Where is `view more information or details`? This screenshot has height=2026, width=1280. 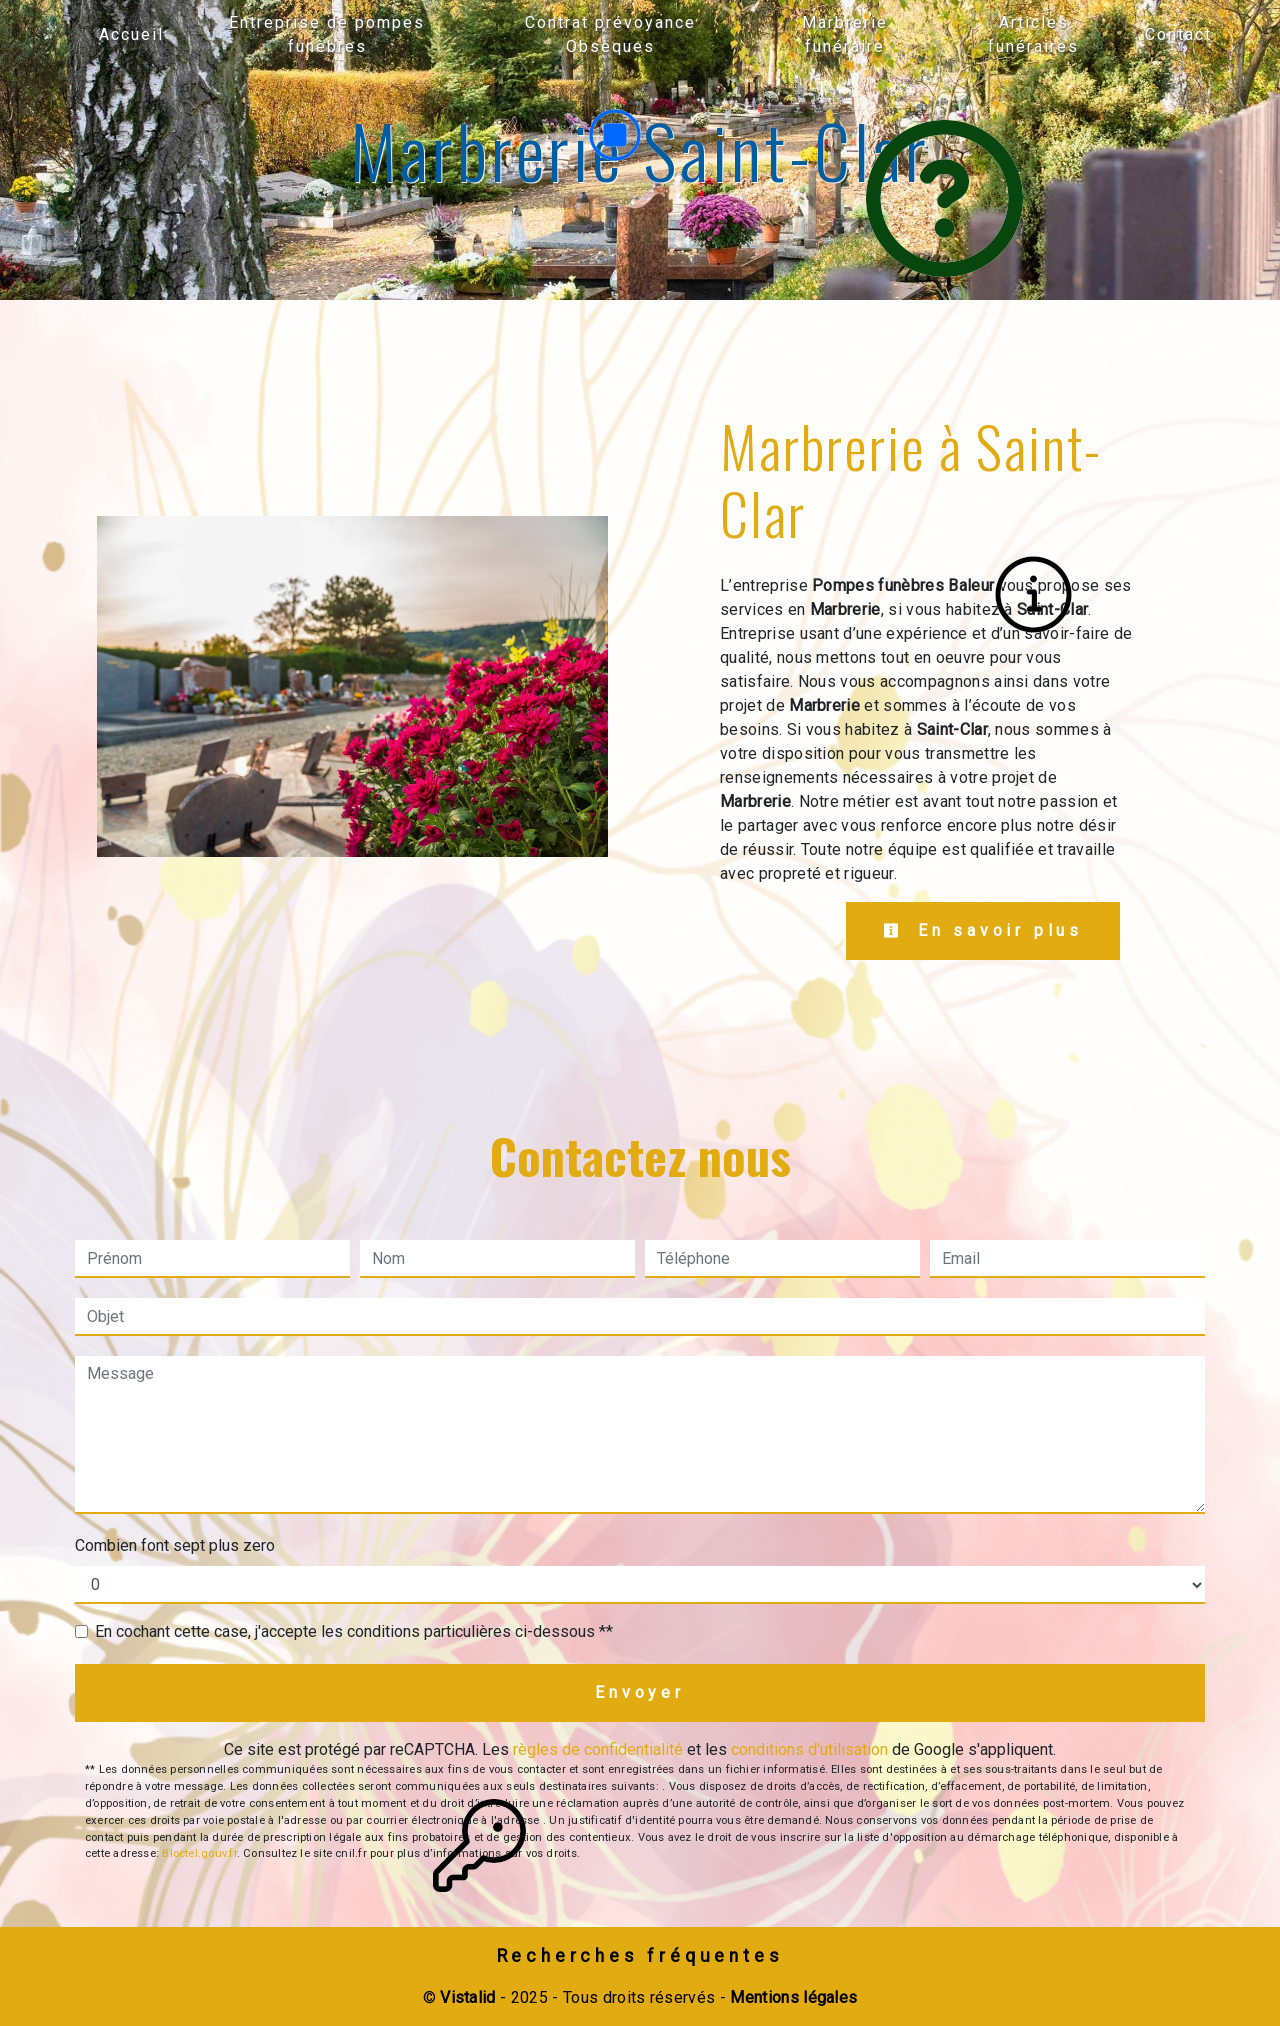 view more information or details is located at coordinates (1033, 594).